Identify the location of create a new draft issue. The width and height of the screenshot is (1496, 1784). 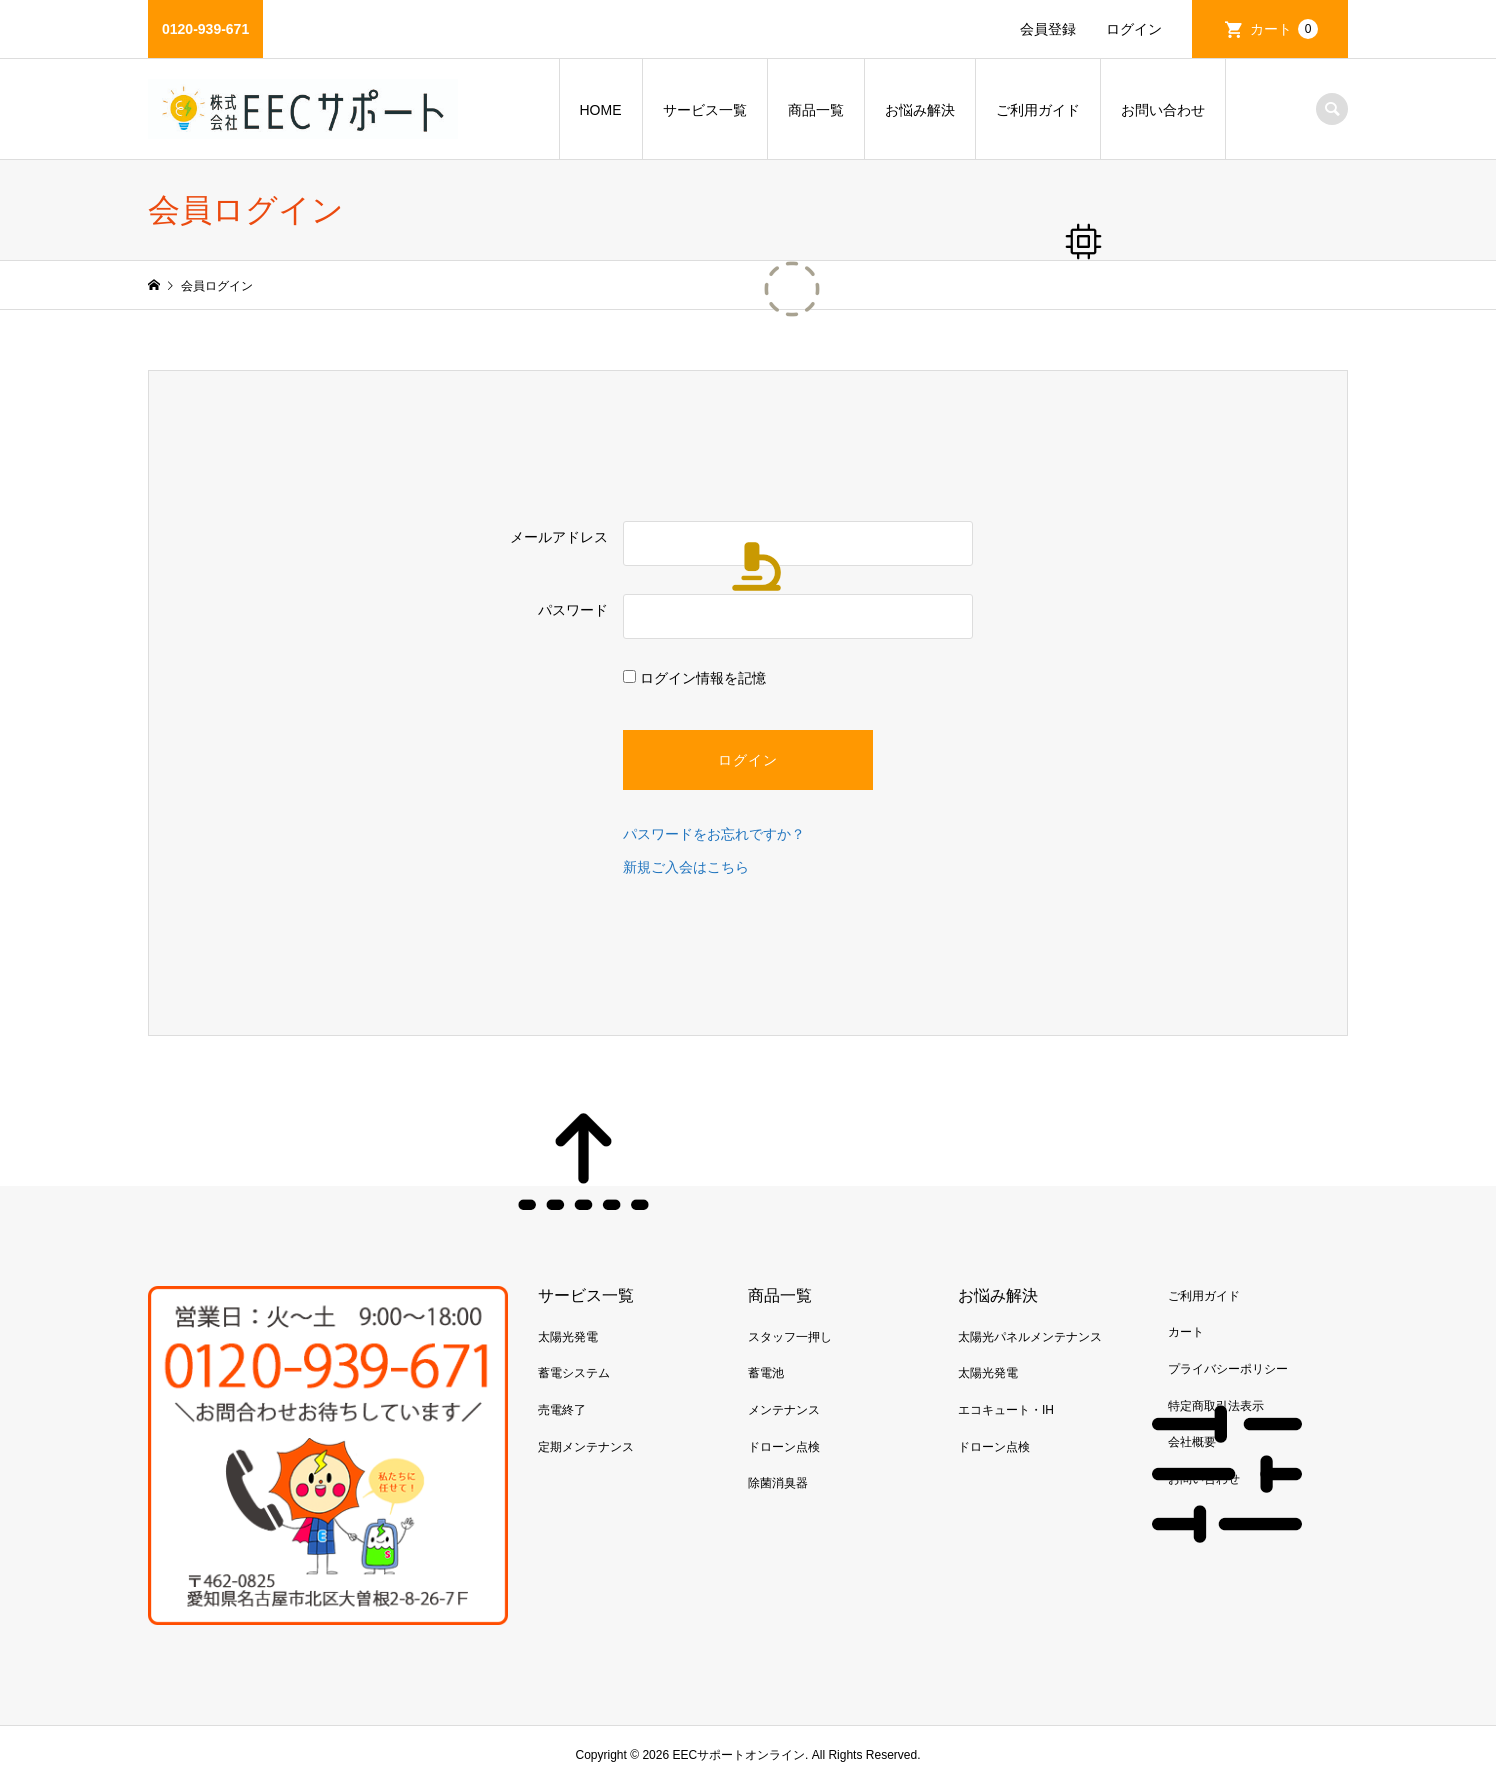
(792, 289).